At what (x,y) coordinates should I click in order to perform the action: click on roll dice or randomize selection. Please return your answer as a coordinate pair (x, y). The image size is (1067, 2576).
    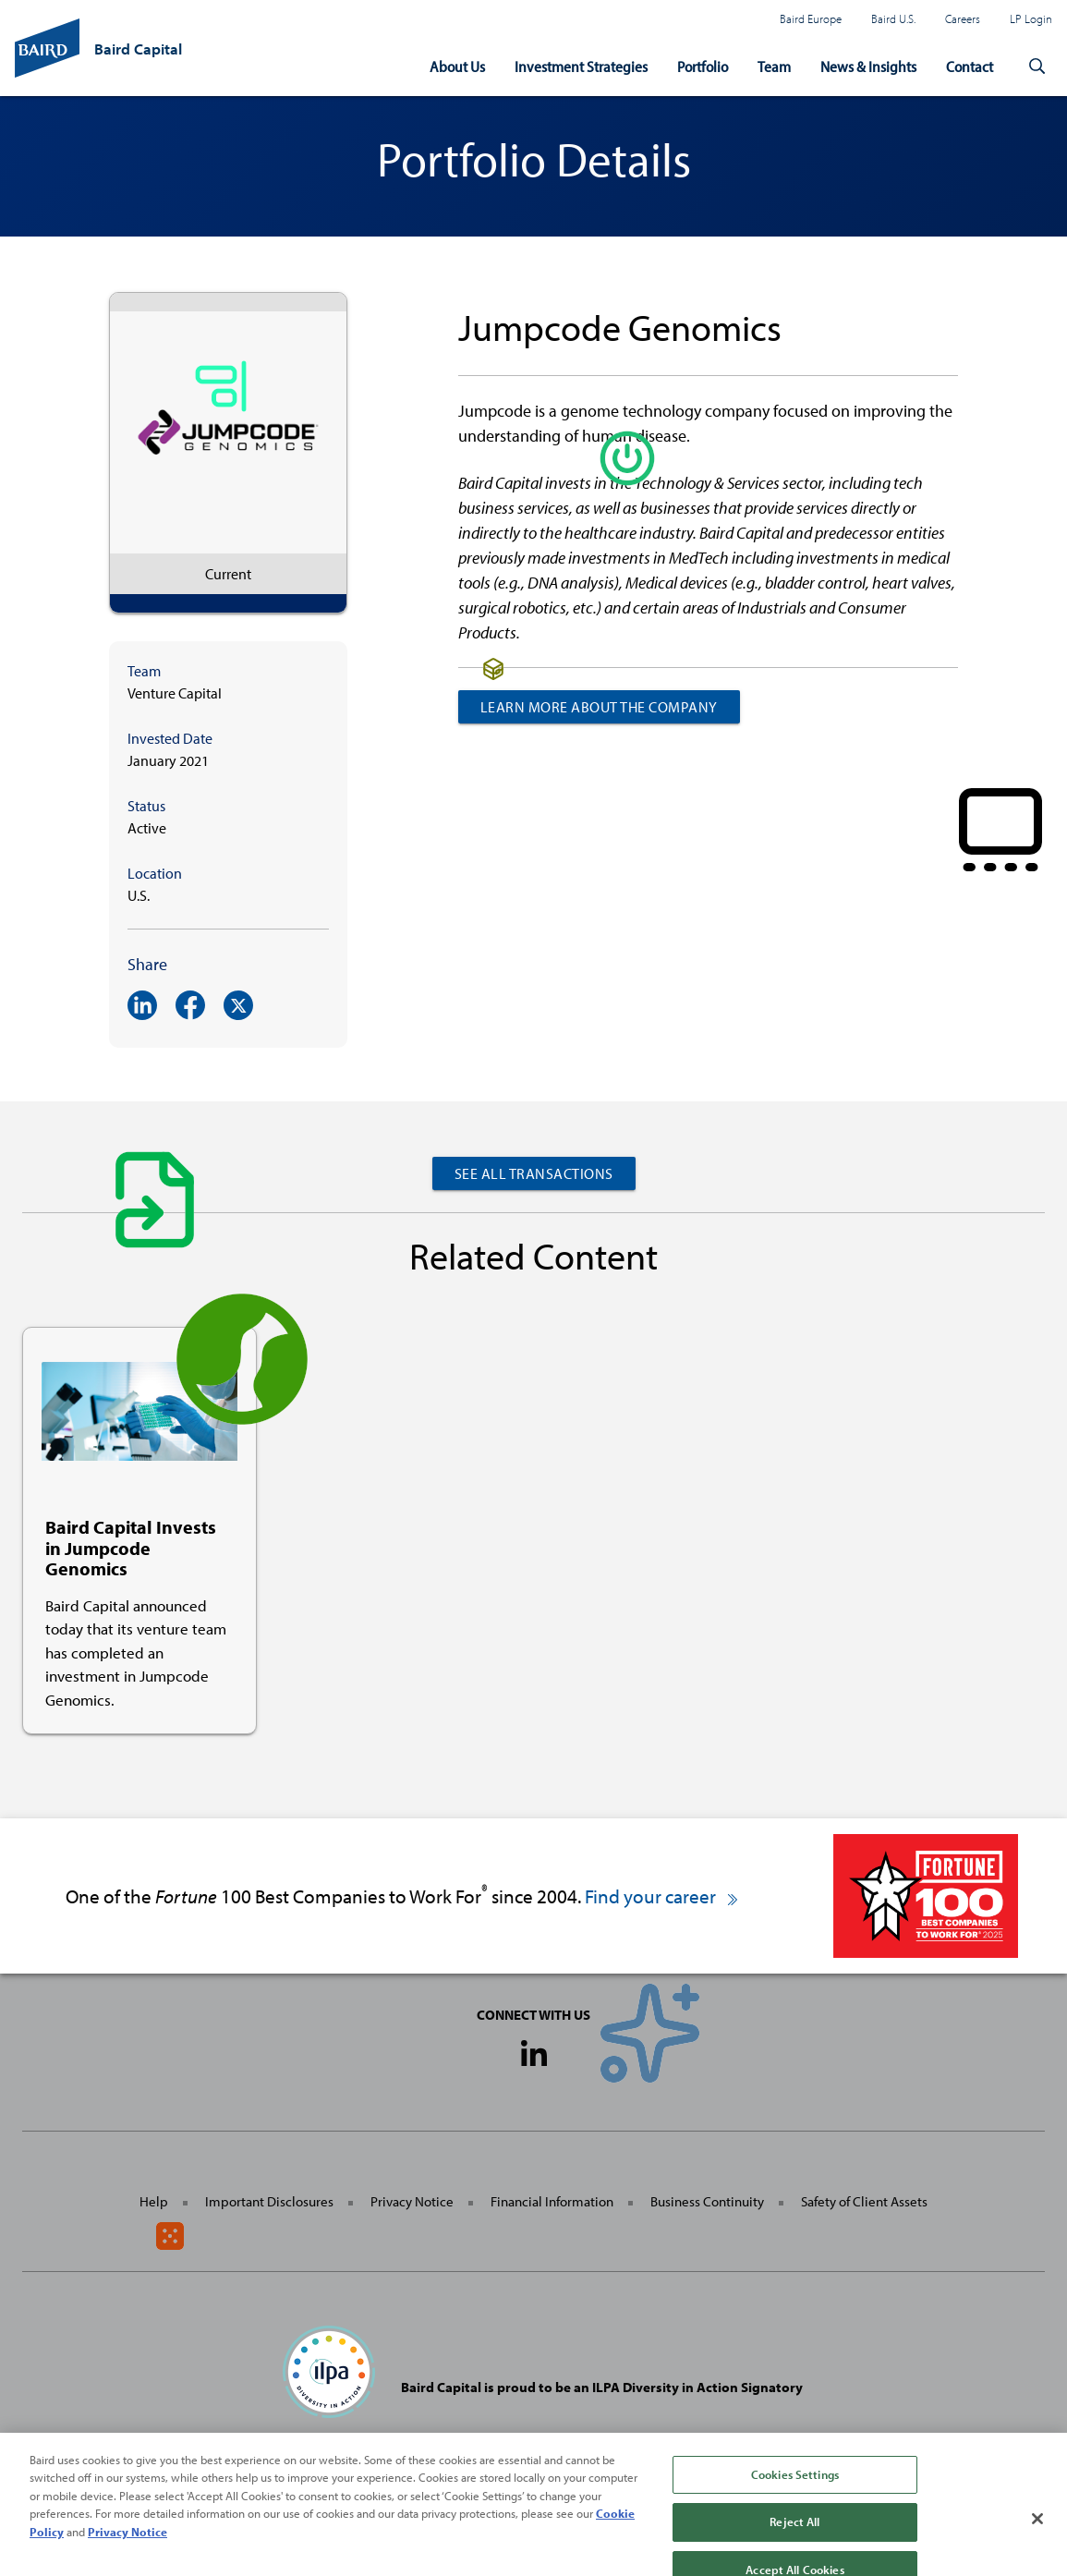
    Looking at the image, I should click on (170, 2236).